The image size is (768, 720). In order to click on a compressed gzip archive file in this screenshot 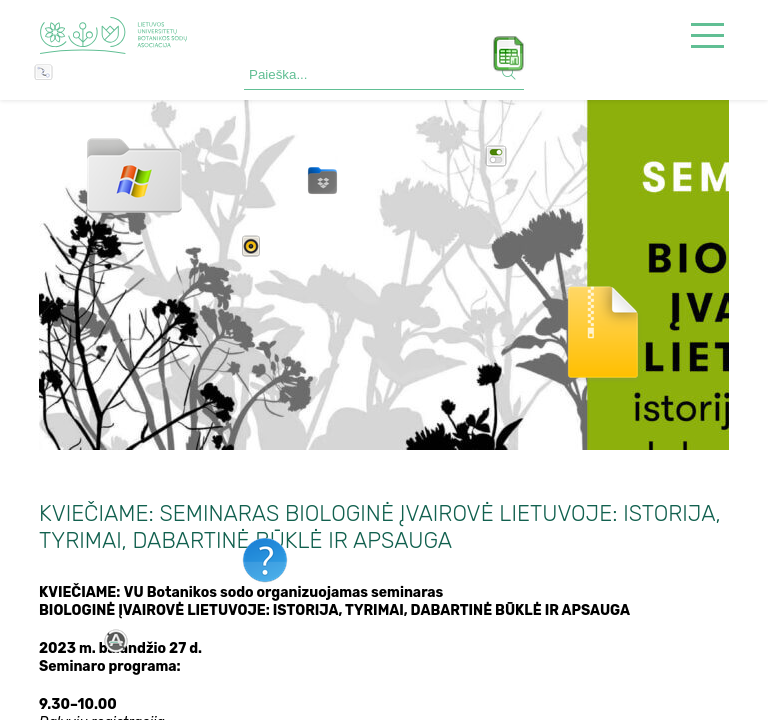, I will do `click(603, 334)`.